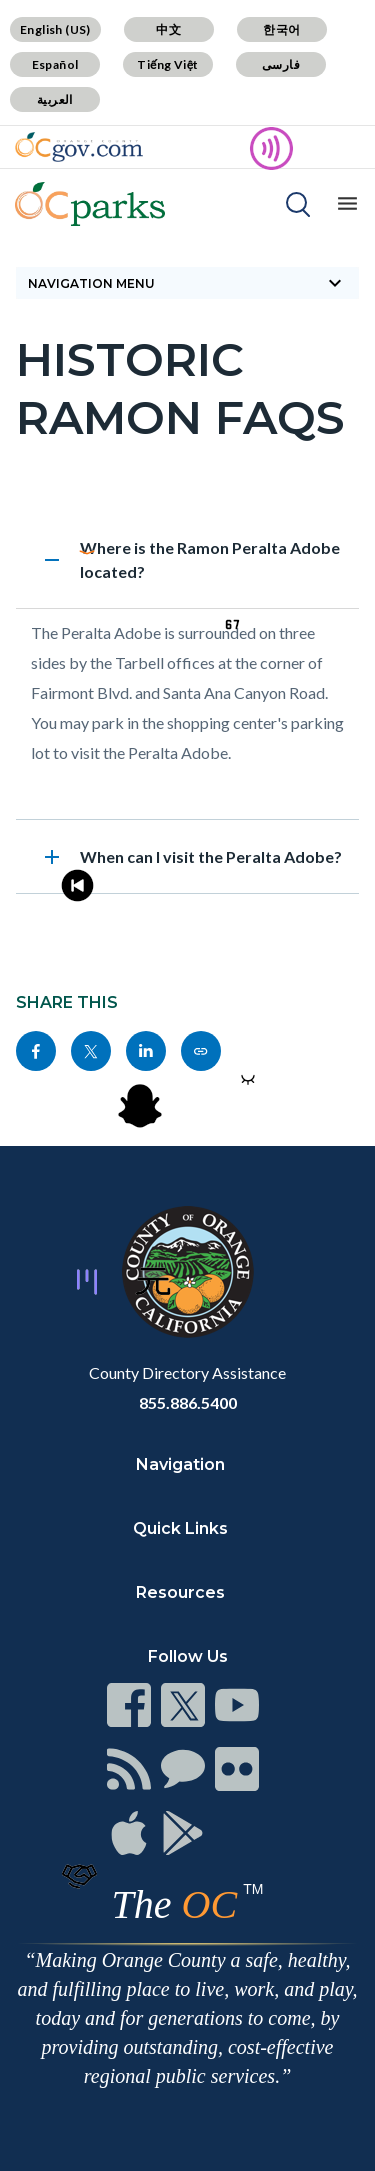 Image resolution: width=375 pixels, height=2171 pixels. What do you see at coordinates (87, 1282) in the screenshot?
I see `open kanban board view` at bounding box center [87, 1282].